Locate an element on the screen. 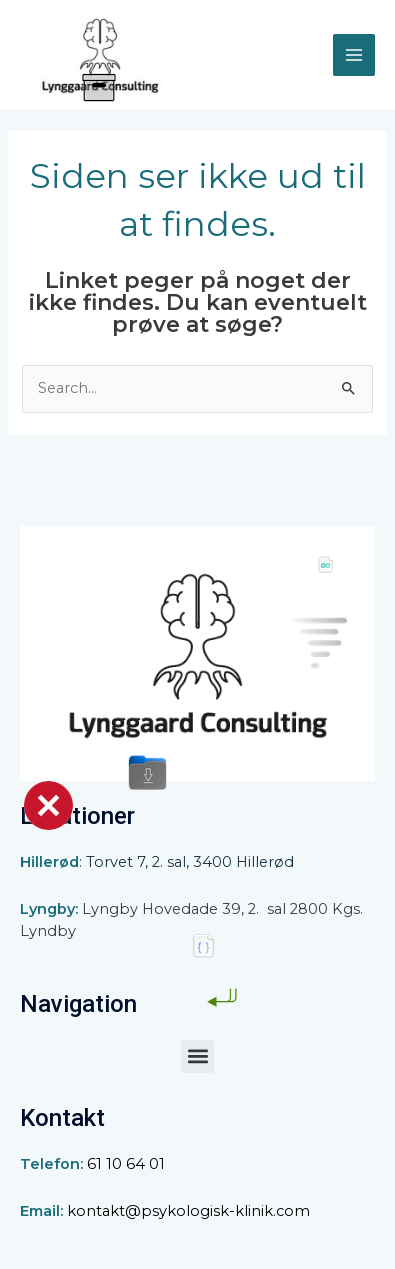 The height and width of the screenshot is (1269, 395). open your downloads folder is located at coordinates (147, 772).